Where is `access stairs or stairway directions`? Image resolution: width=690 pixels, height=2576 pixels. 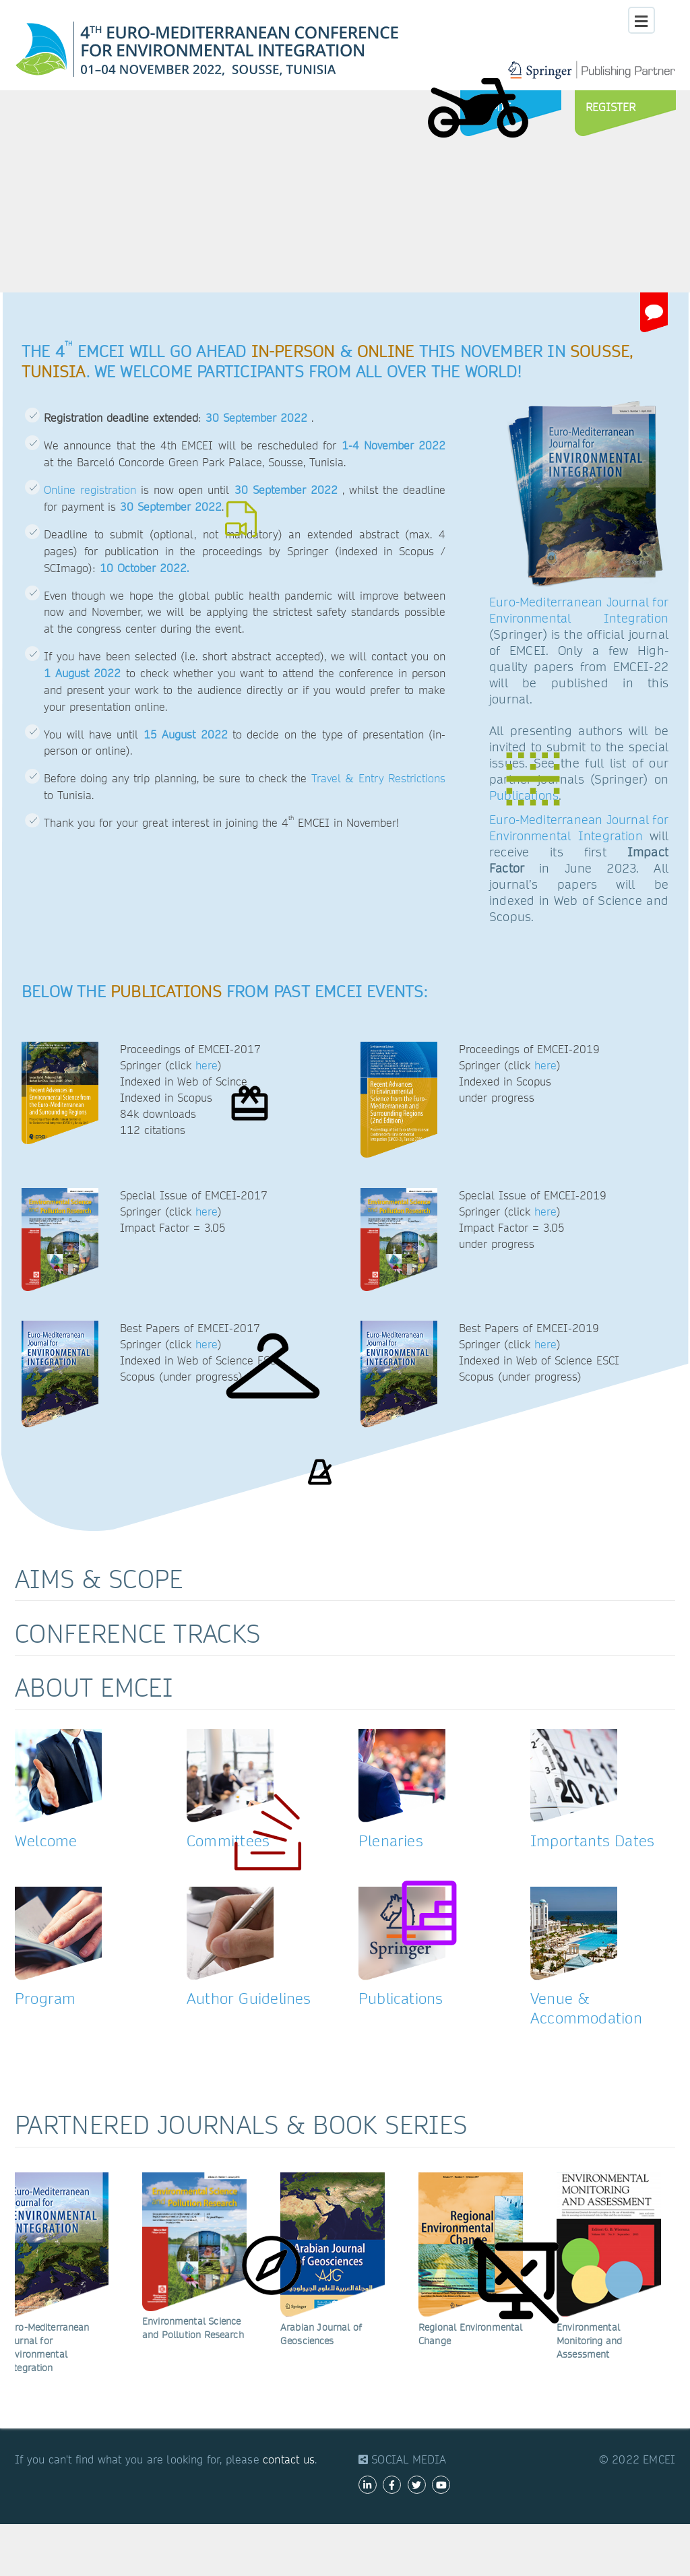 access stairs or stairway directions is located at coordinates (429, 1913).